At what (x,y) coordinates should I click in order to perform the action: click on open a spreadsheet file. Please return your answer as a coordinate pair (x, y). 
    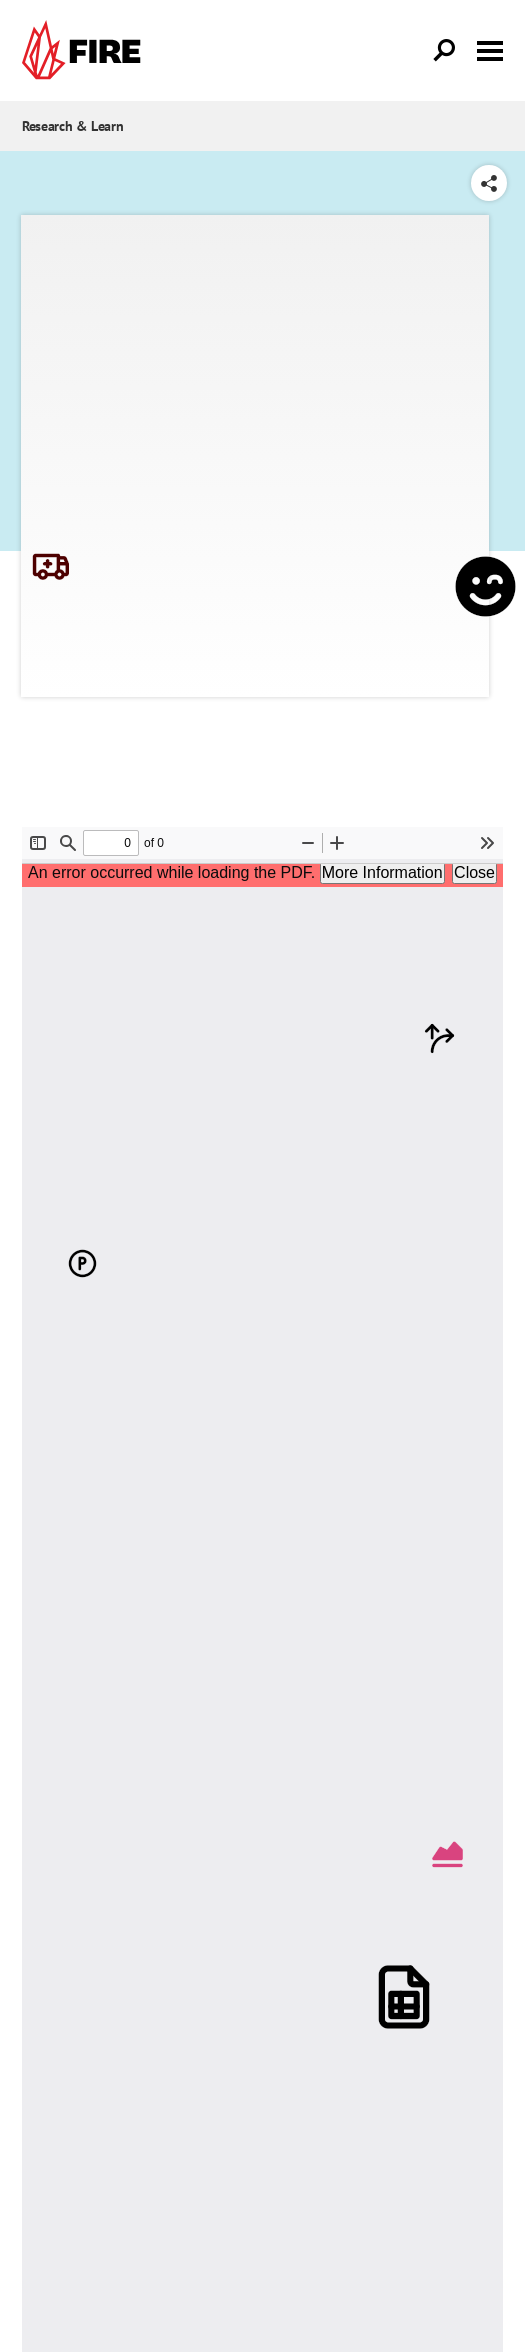
    Looking at the image, I should click on (404, 1997).